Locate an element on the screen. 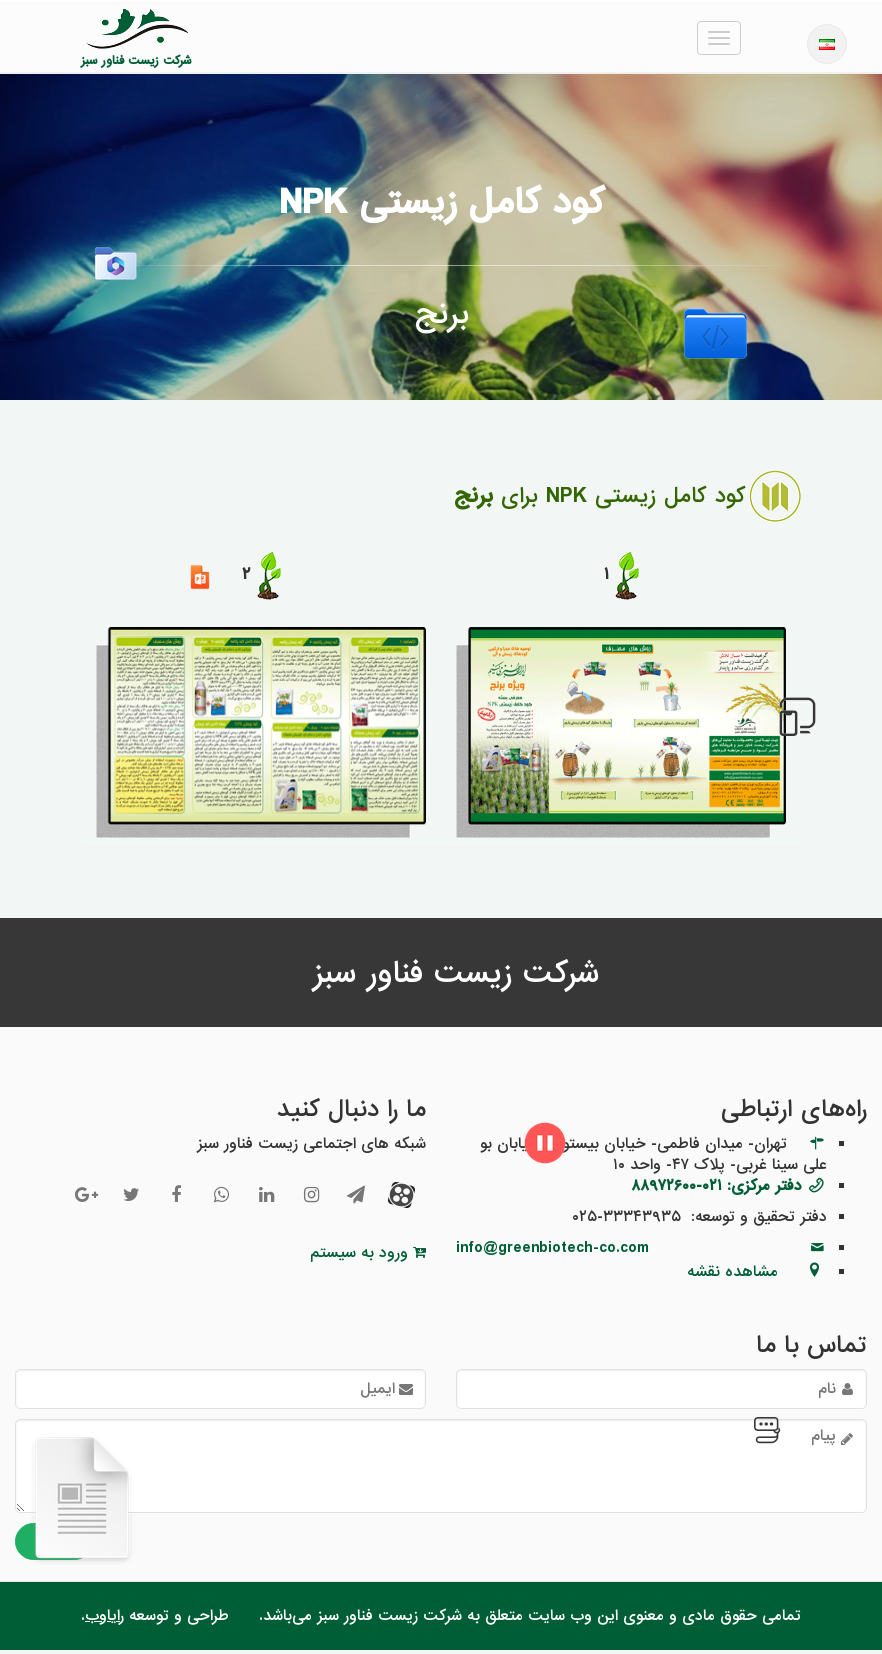 The height and width of the screenshot is (1654, 882). generate a one-time password code is located at coordinates (768, 1431).